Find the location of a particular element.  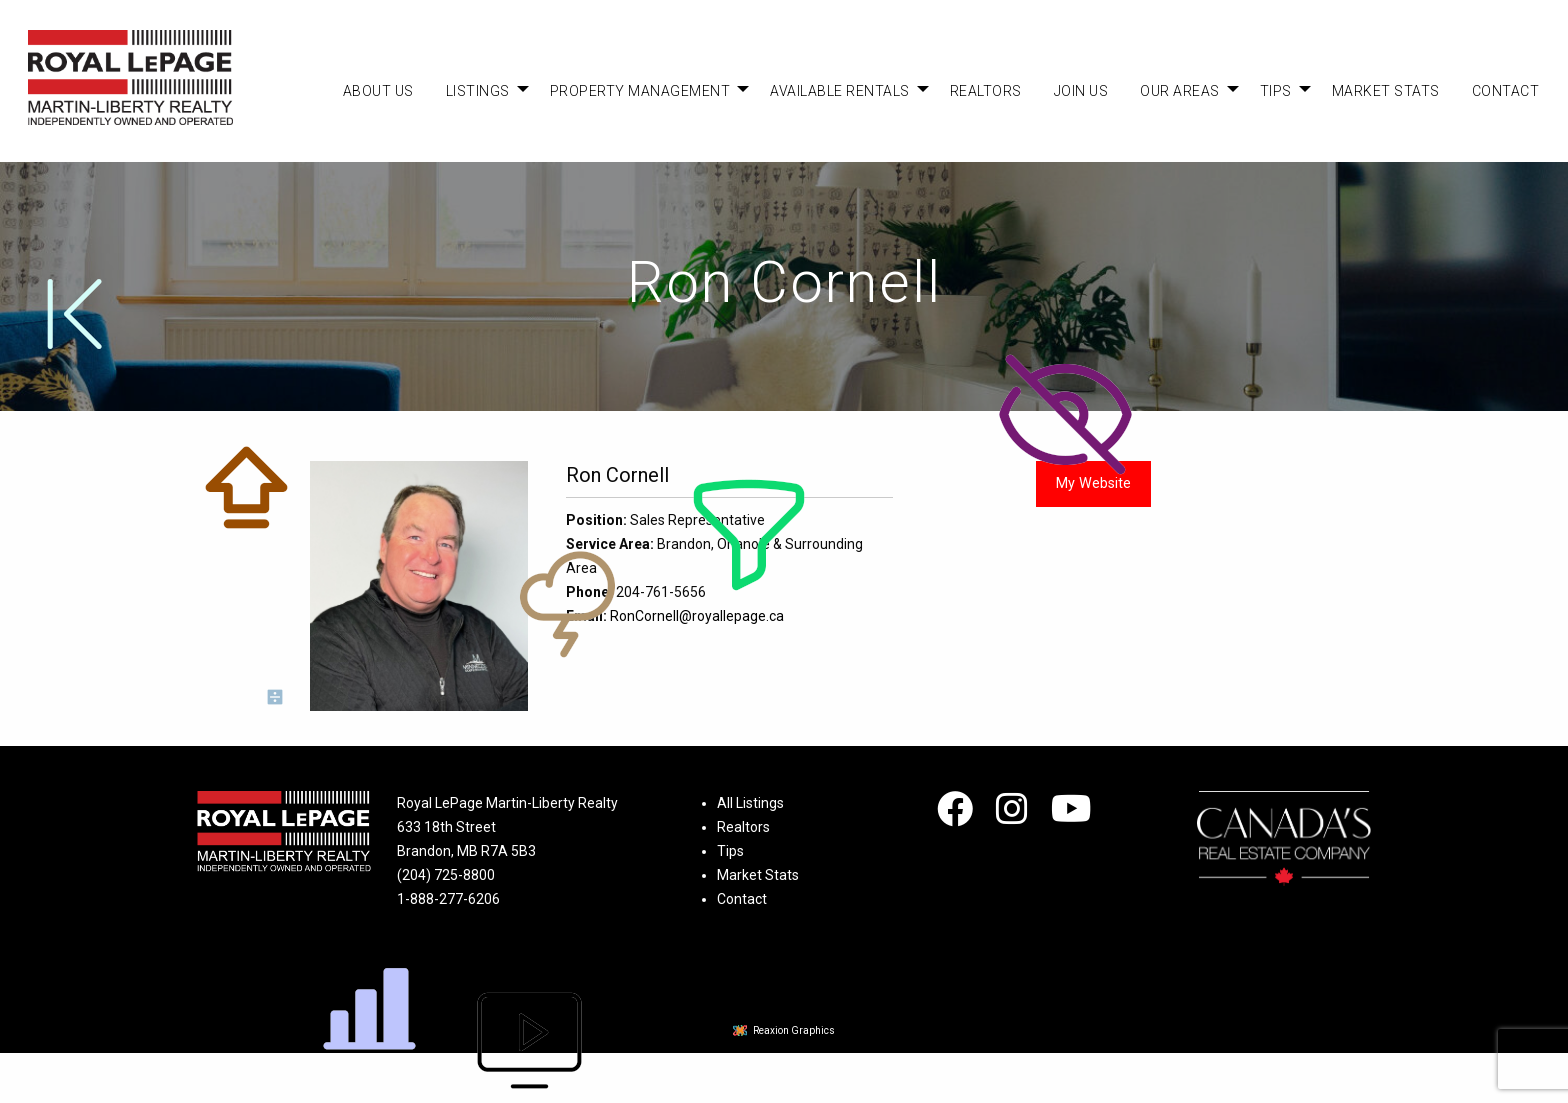

view analytics or statistics is located at coordinates (369, 1010).